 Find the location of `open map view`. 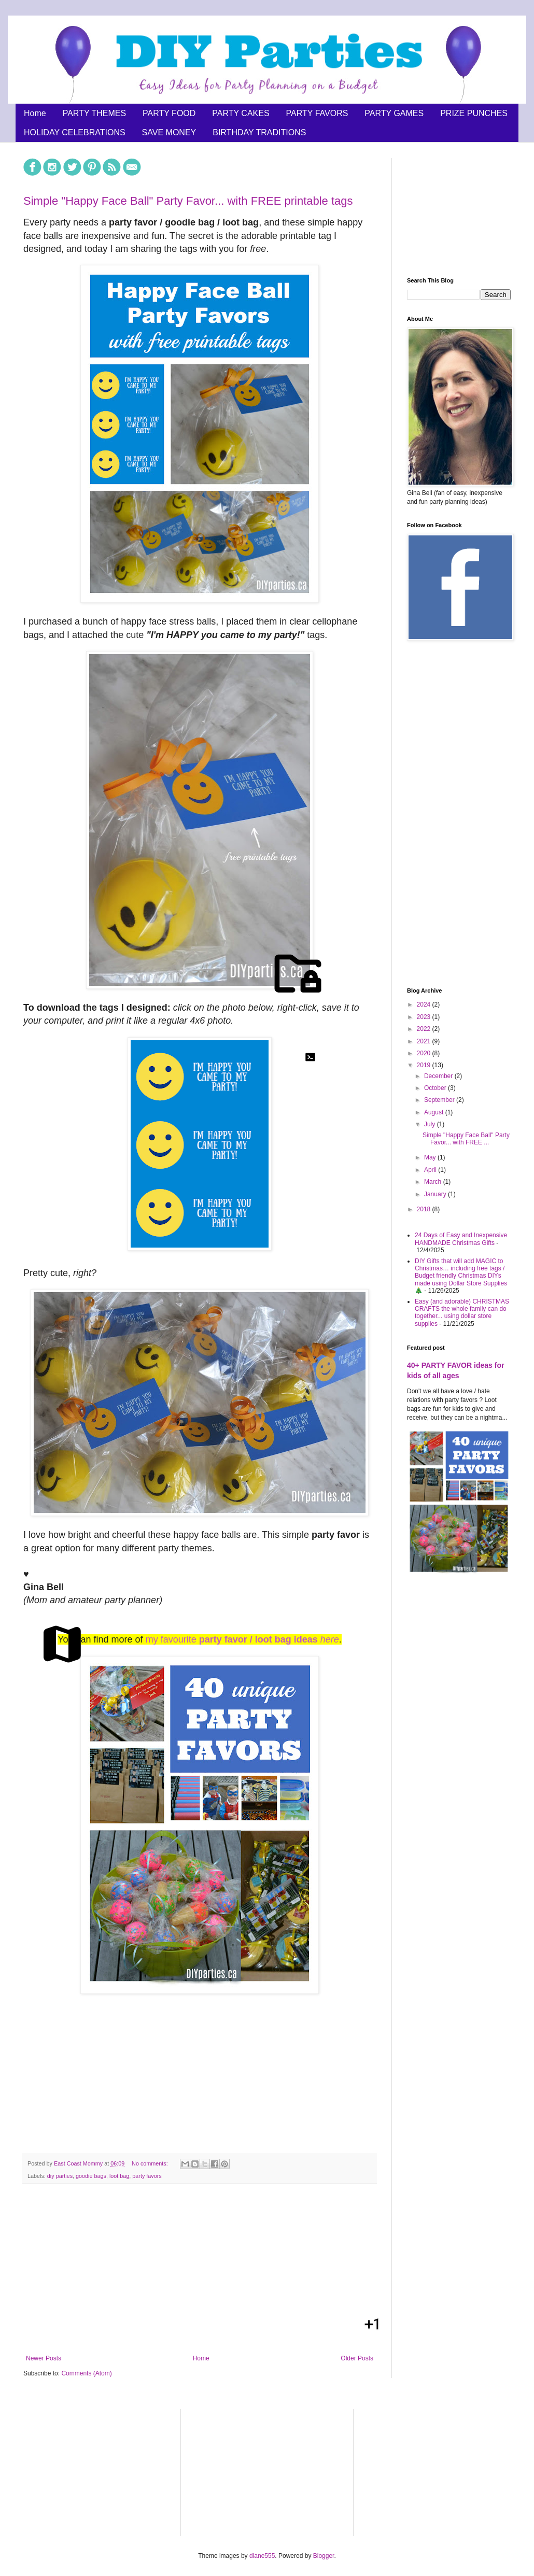

open map view is located at coordinates (62, 1644).